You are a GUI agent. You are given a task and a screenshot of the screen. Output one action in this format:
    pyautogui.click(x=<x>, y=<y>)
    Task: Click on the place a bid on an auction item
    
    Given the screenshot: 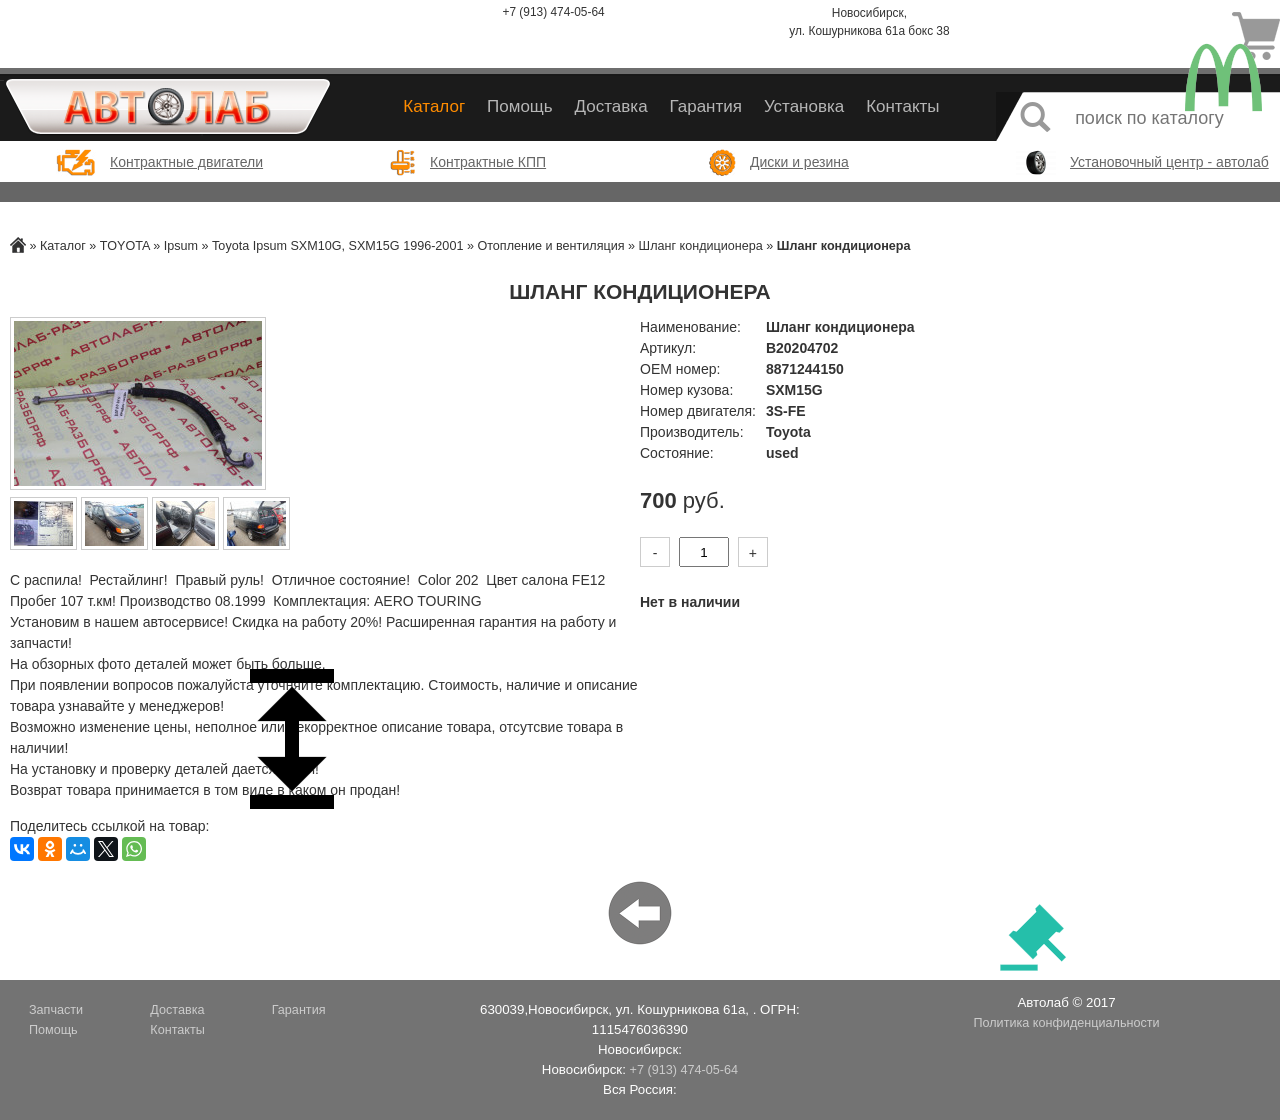 What is the action you would take?
    pyautogui.click(x=1031, y=939)
    